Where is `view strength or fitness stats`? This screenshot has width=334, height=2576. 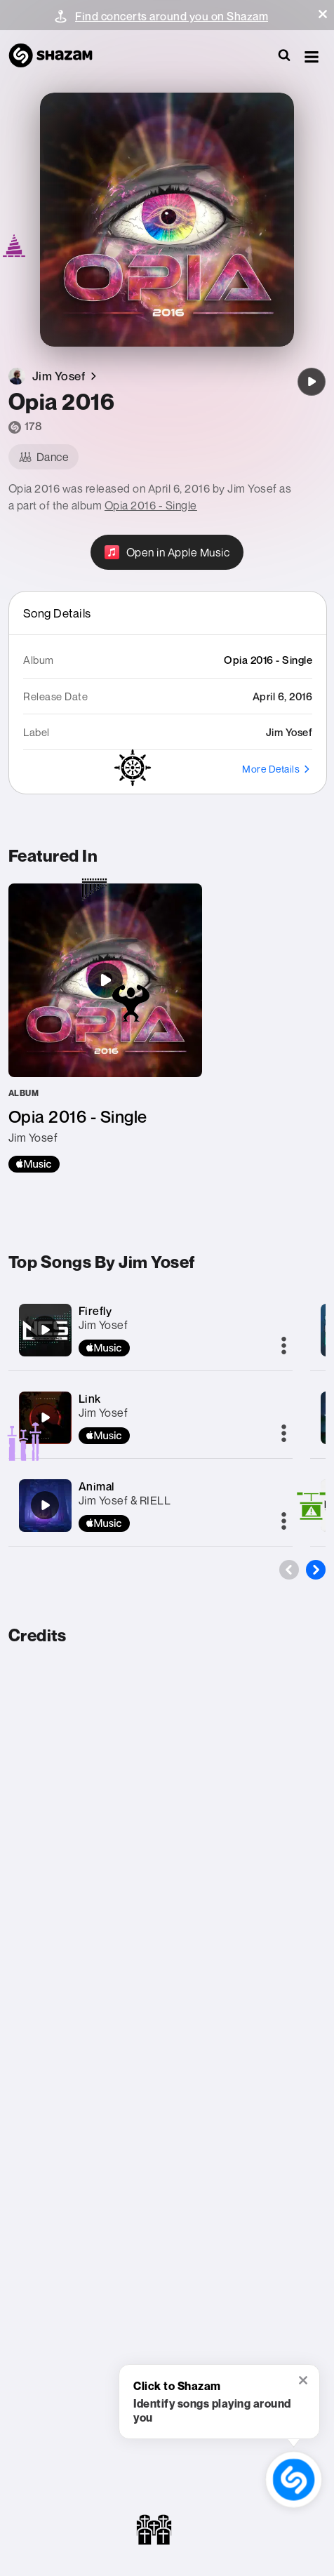
view strength or fitness stats is located at coordinates (131, 1003).